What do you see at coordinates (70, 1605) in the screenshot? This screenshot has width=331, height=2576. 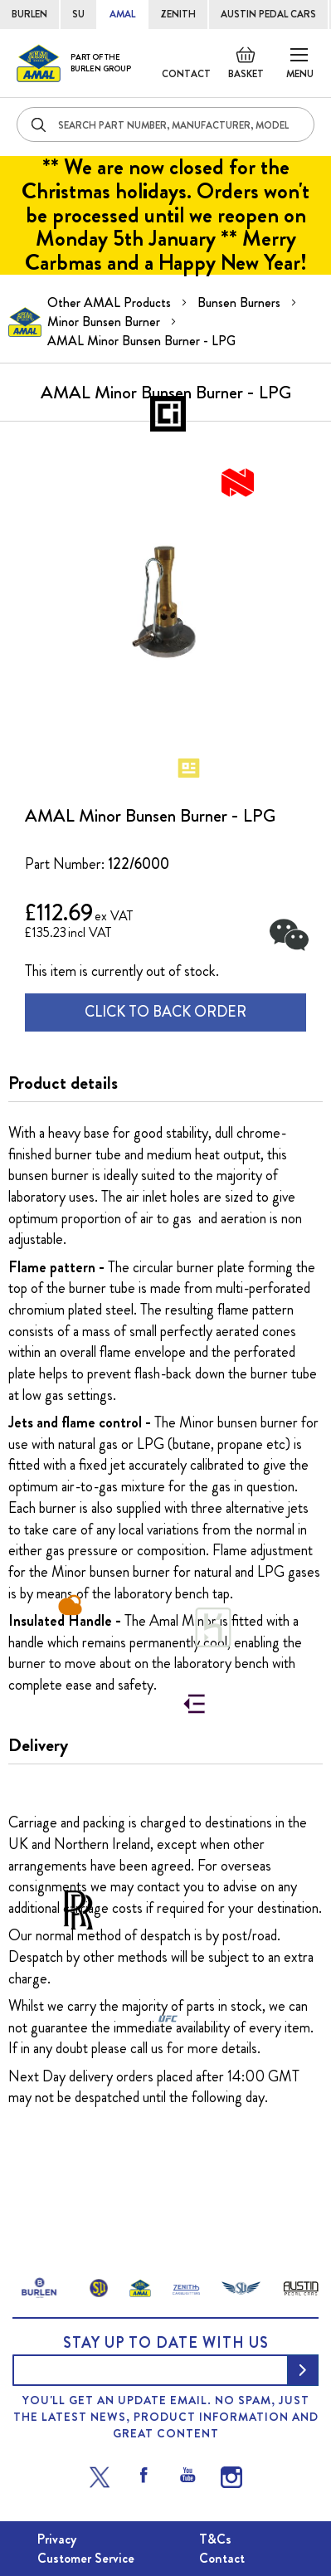 I see `indicates partly cloudy weather conditions` at bounding box center [70, 1605].